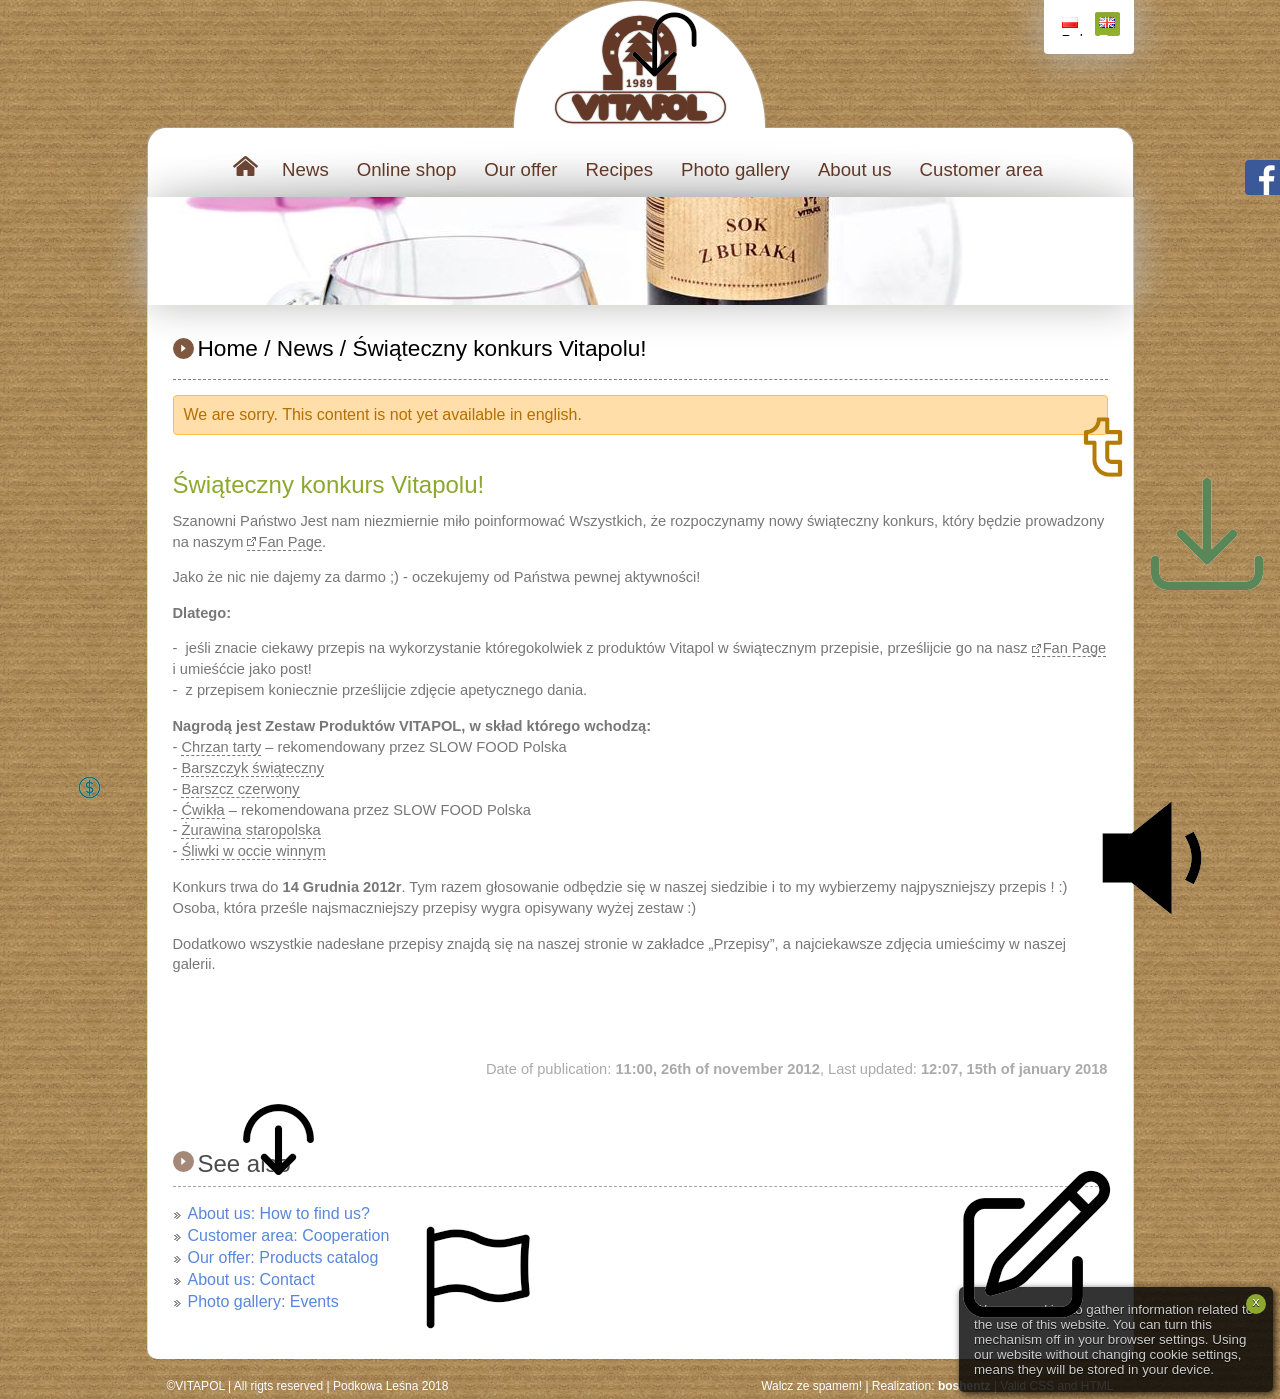 The width and height of the screenshot is (1280, 1399). What do you see at coordinates (1207, 534) in the screenshot?
I see `download a file or document` at bounding box center [1207, 534].